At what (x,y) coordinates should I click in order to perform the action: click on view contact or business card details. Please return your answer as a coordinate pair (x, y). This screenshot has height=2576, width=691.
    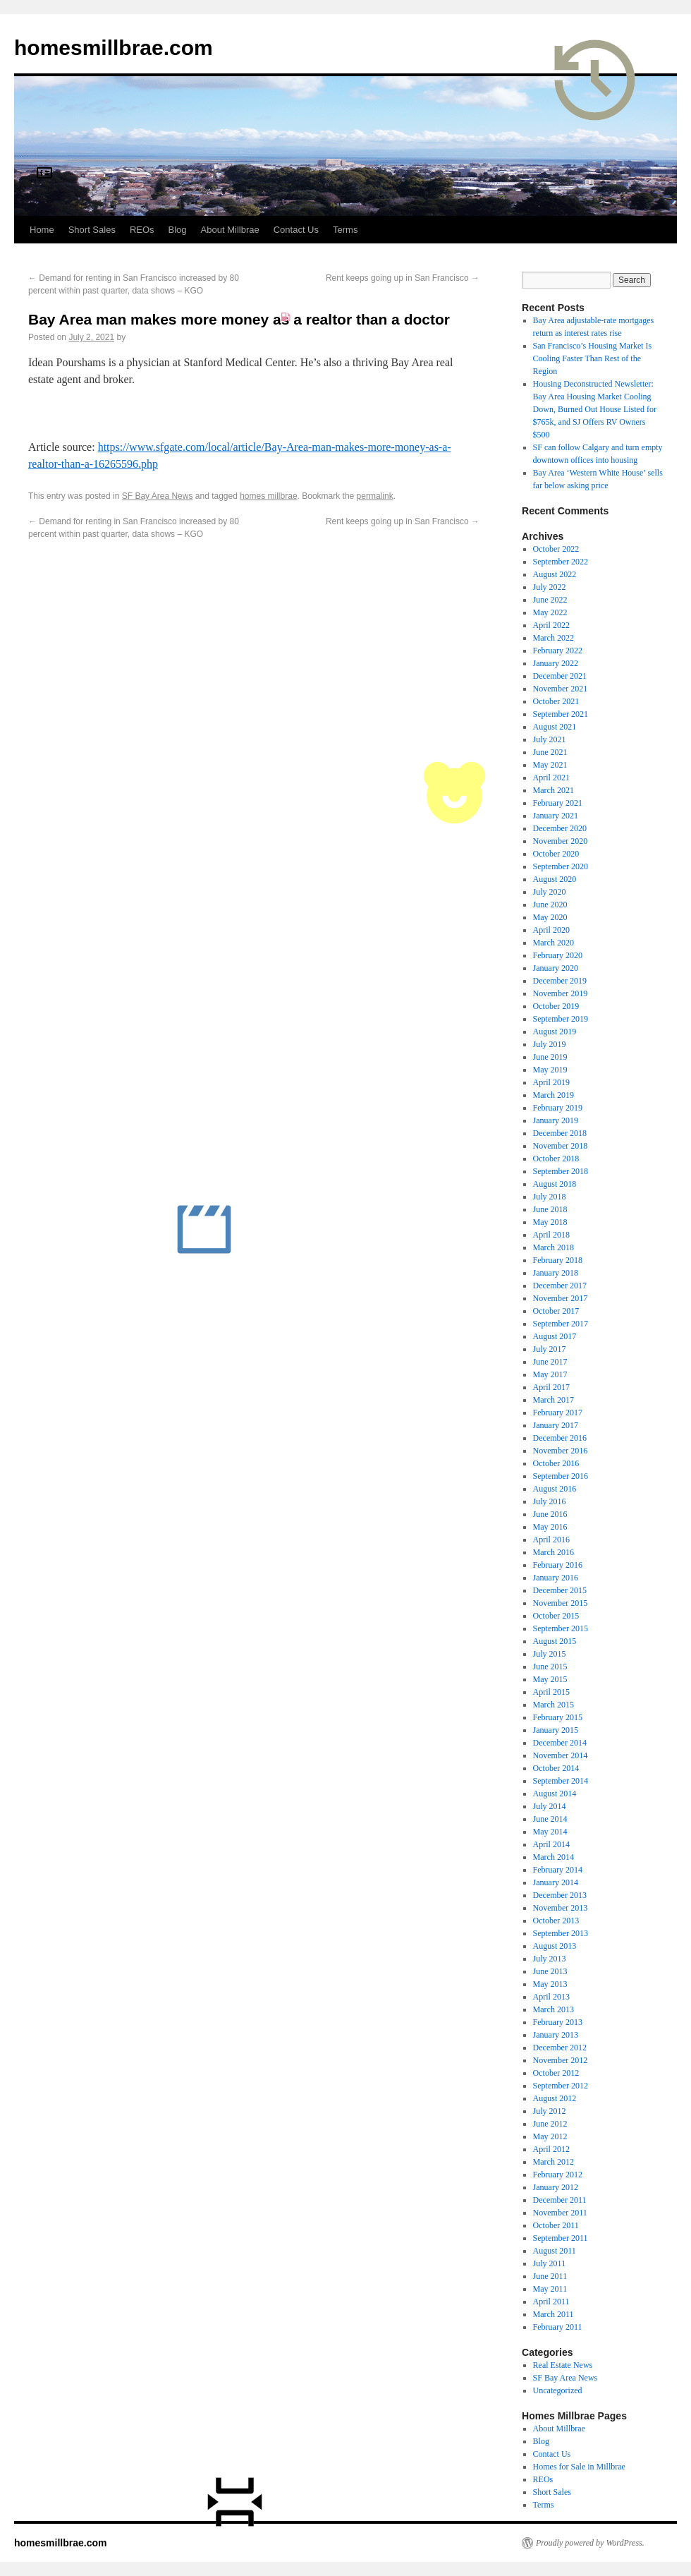
    Looking at the image, I should click on (44, 173).